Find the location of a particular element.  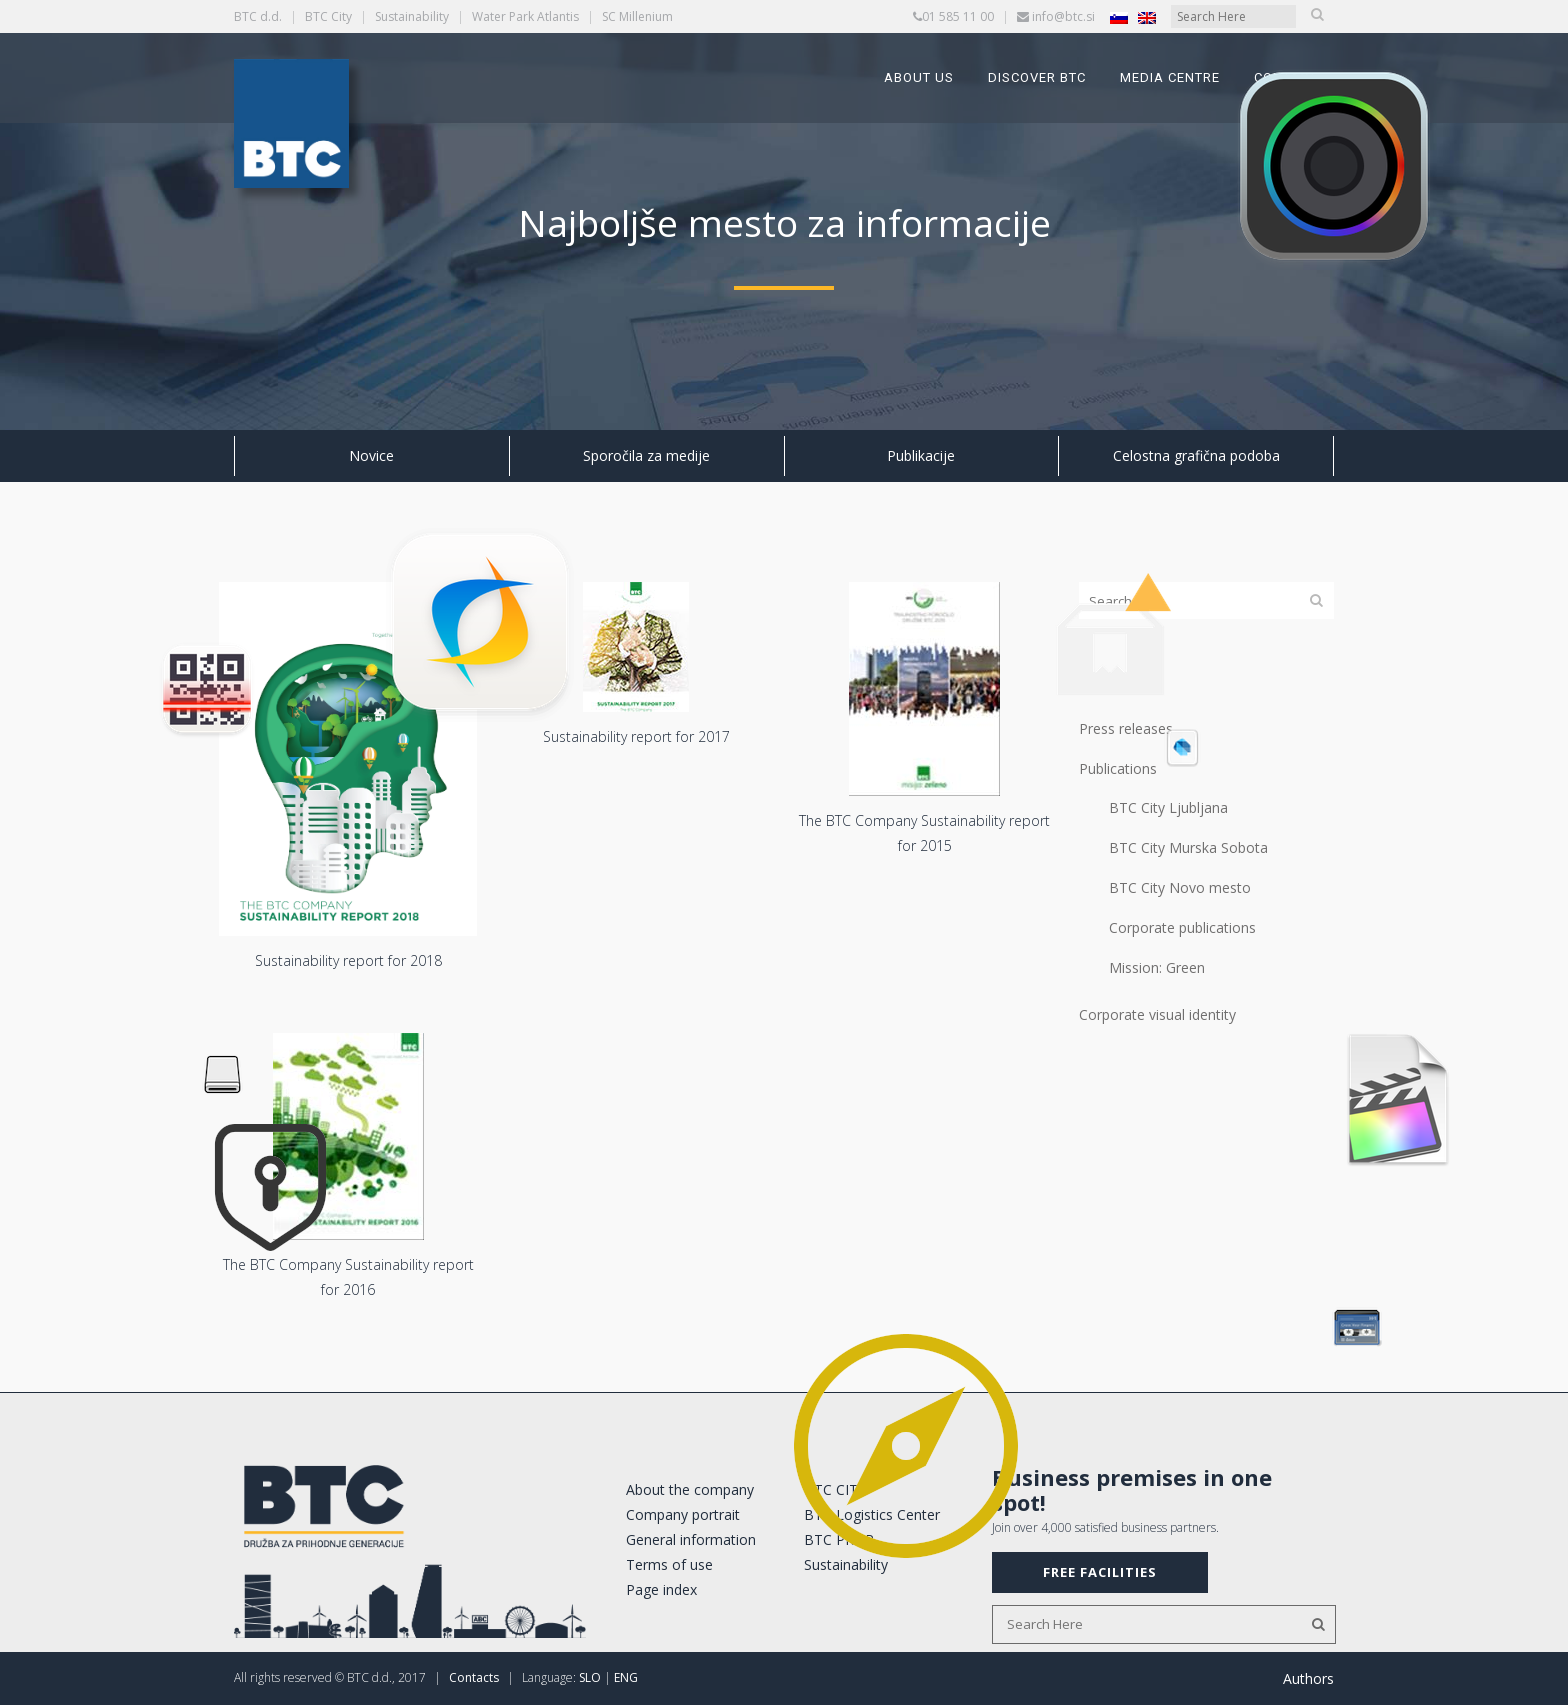

indicates tape or cassette media storage is located at coordinates (1357, 1329).